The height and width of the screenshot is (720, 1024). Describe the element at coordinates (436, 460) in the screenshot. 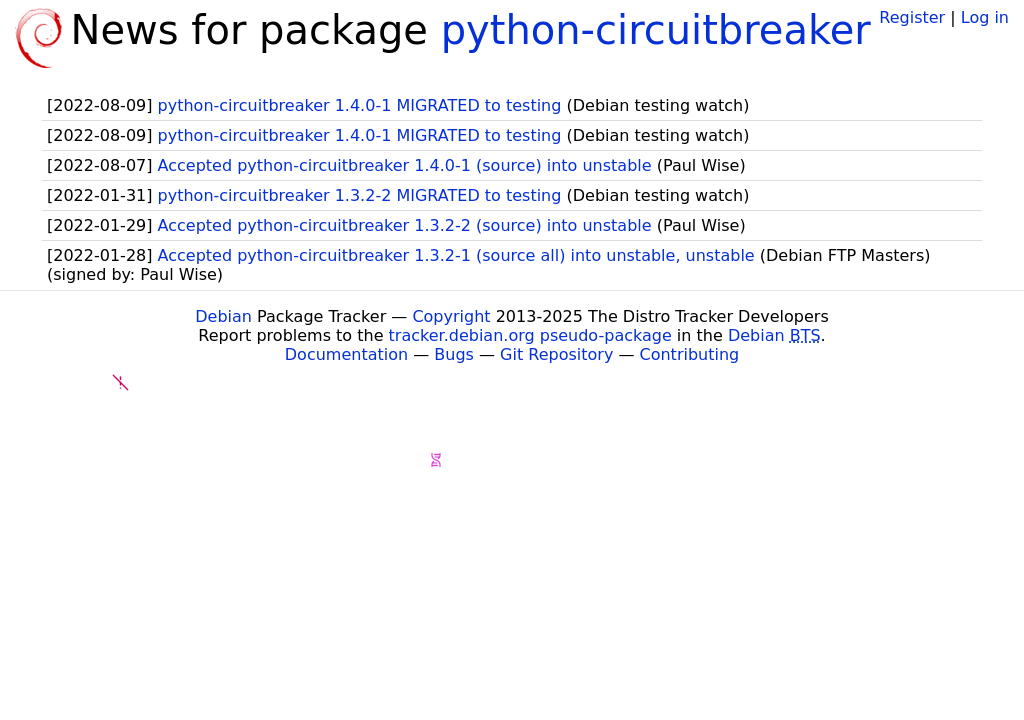

I see `access genetics or biological data` at that location.